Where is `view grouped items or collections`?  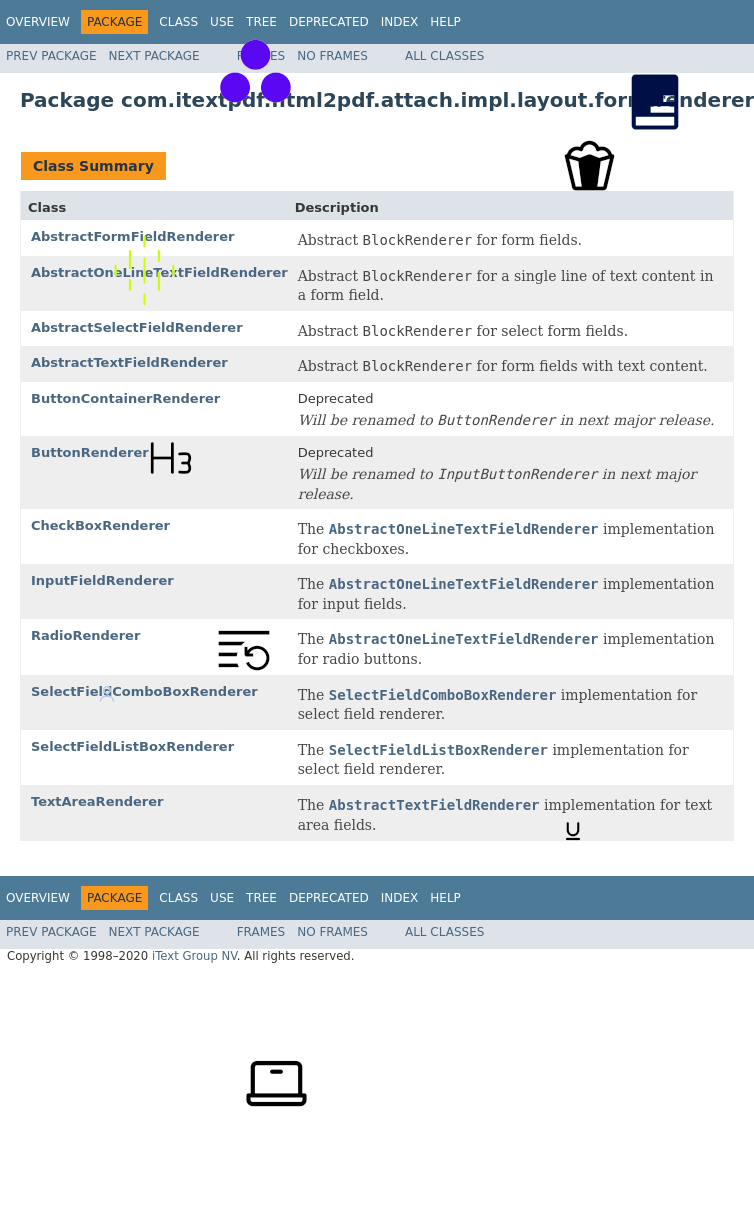
view grouped items or collections is located at coordinates (255, 72).